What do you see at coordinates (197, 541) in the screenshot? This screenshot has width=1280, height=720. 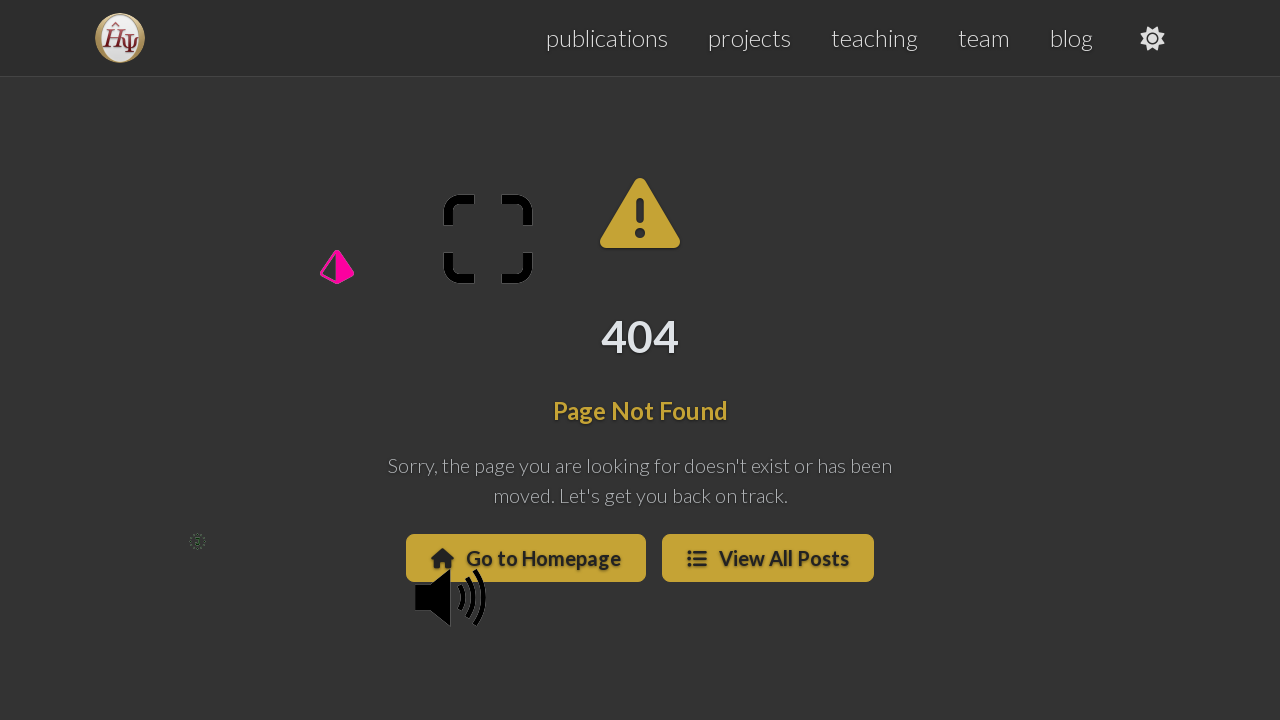 I see `indicates a loading or pending state for item "J"` at bounding box center [197, 541].